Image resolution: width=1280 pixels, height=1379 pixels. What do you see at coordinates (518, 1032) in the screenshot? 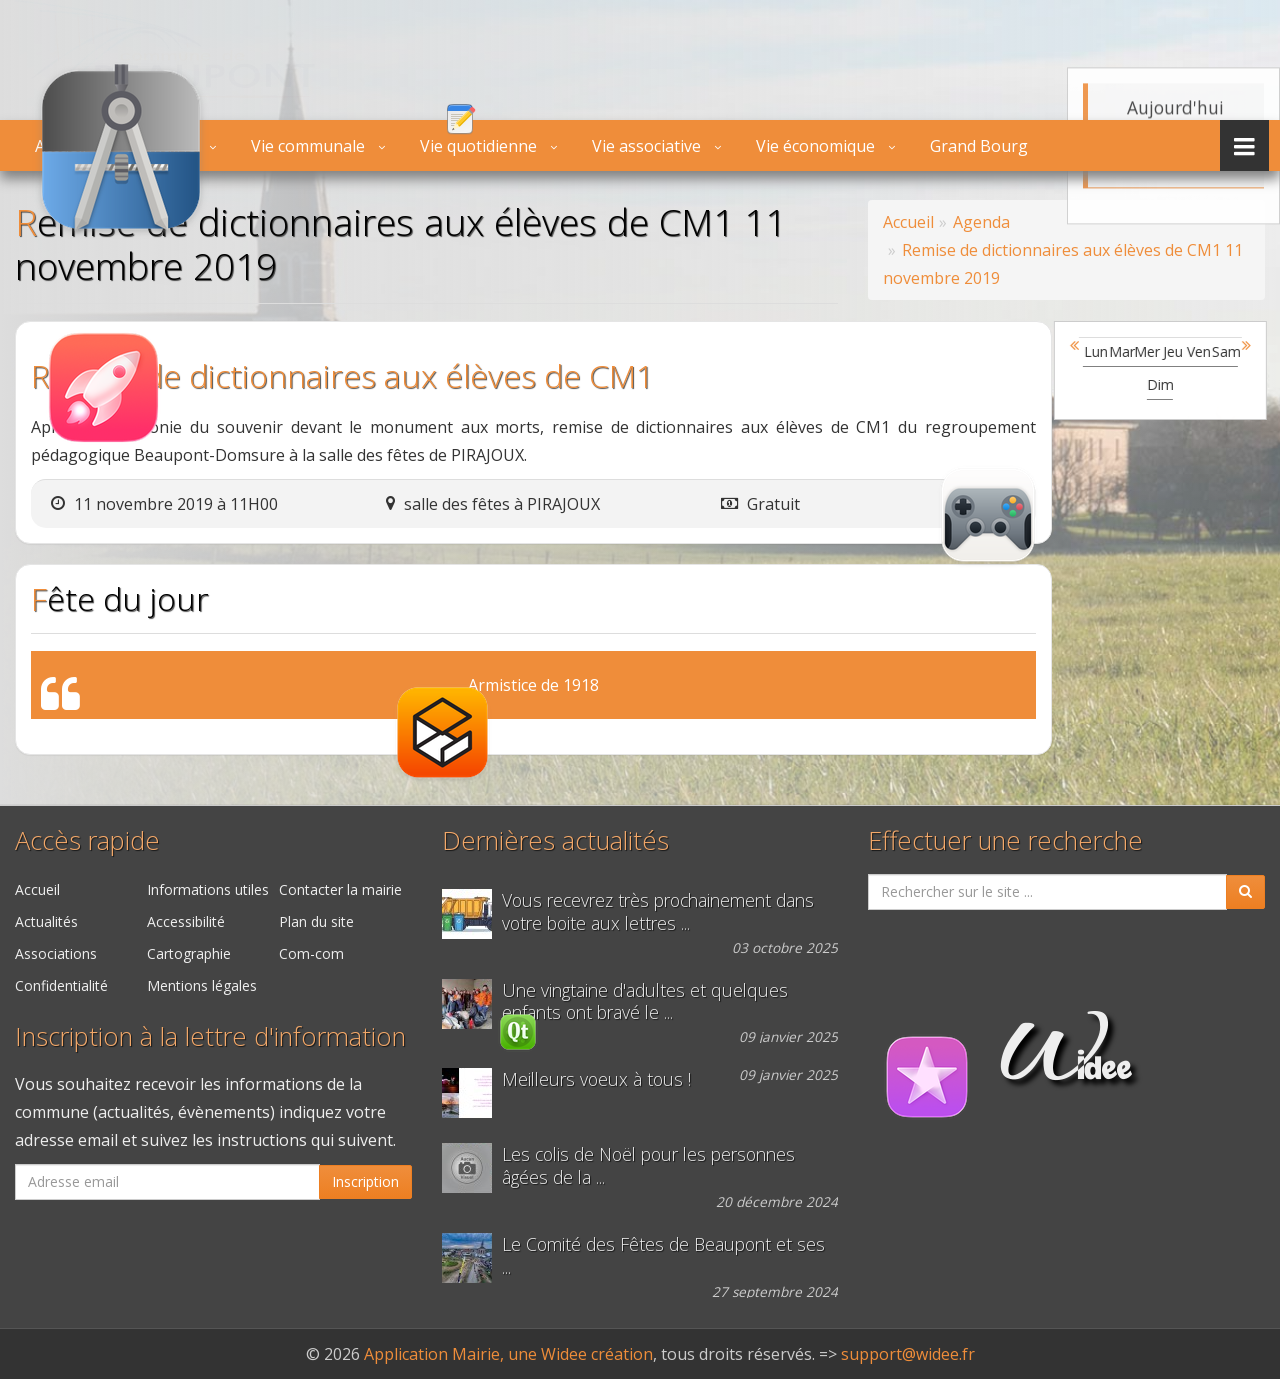
I see `launch qt creator for ubuntu development` at bounding box center [518, 1032].